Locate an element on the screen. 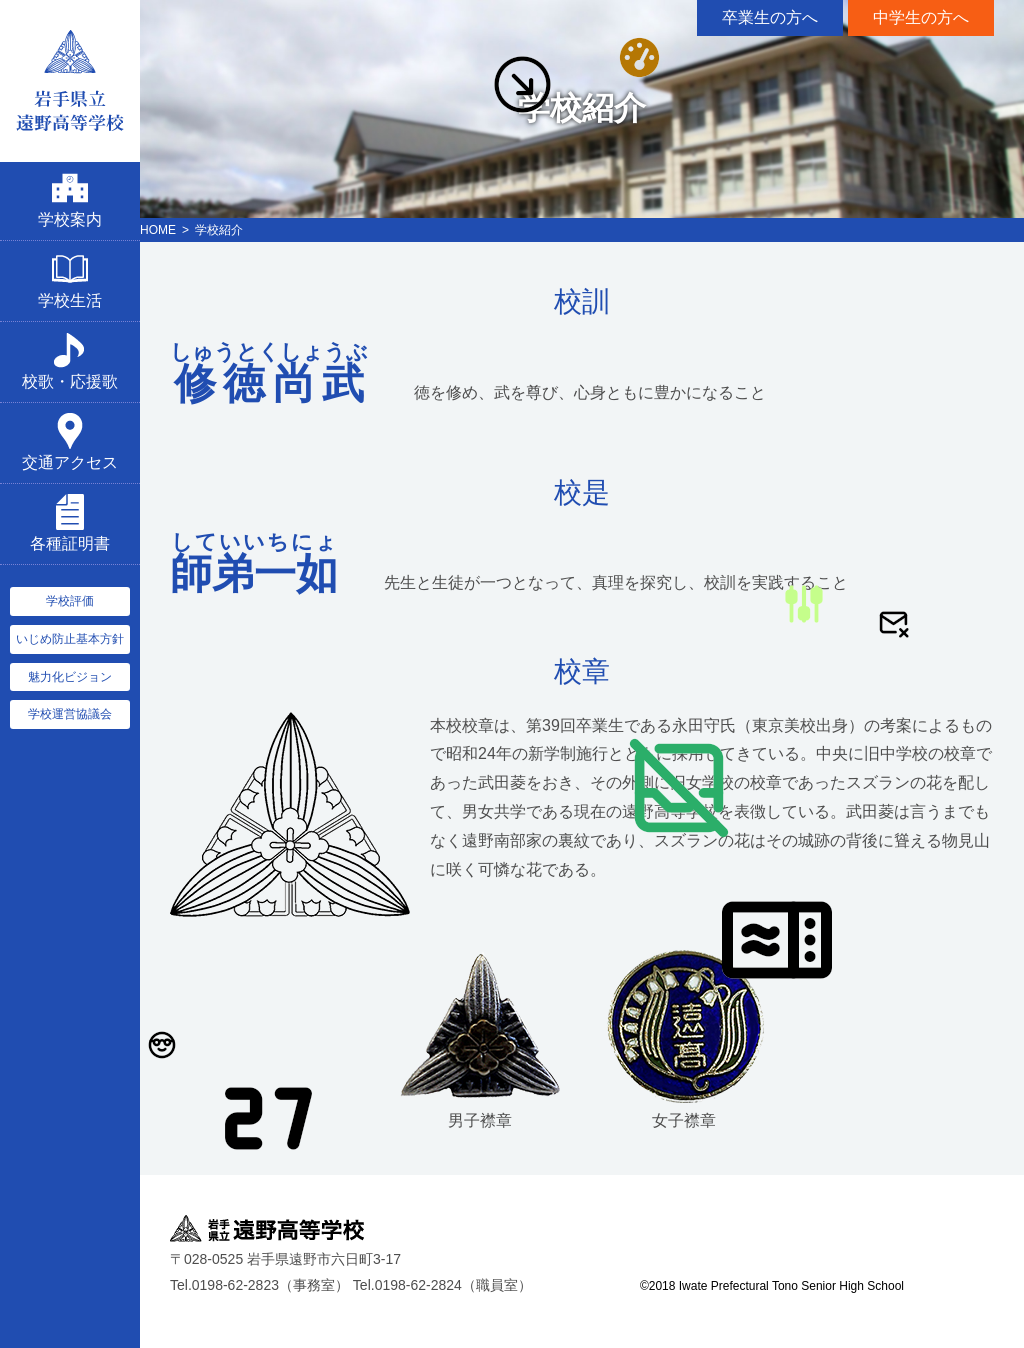  delete an email message is located at coordinates (893, 622).